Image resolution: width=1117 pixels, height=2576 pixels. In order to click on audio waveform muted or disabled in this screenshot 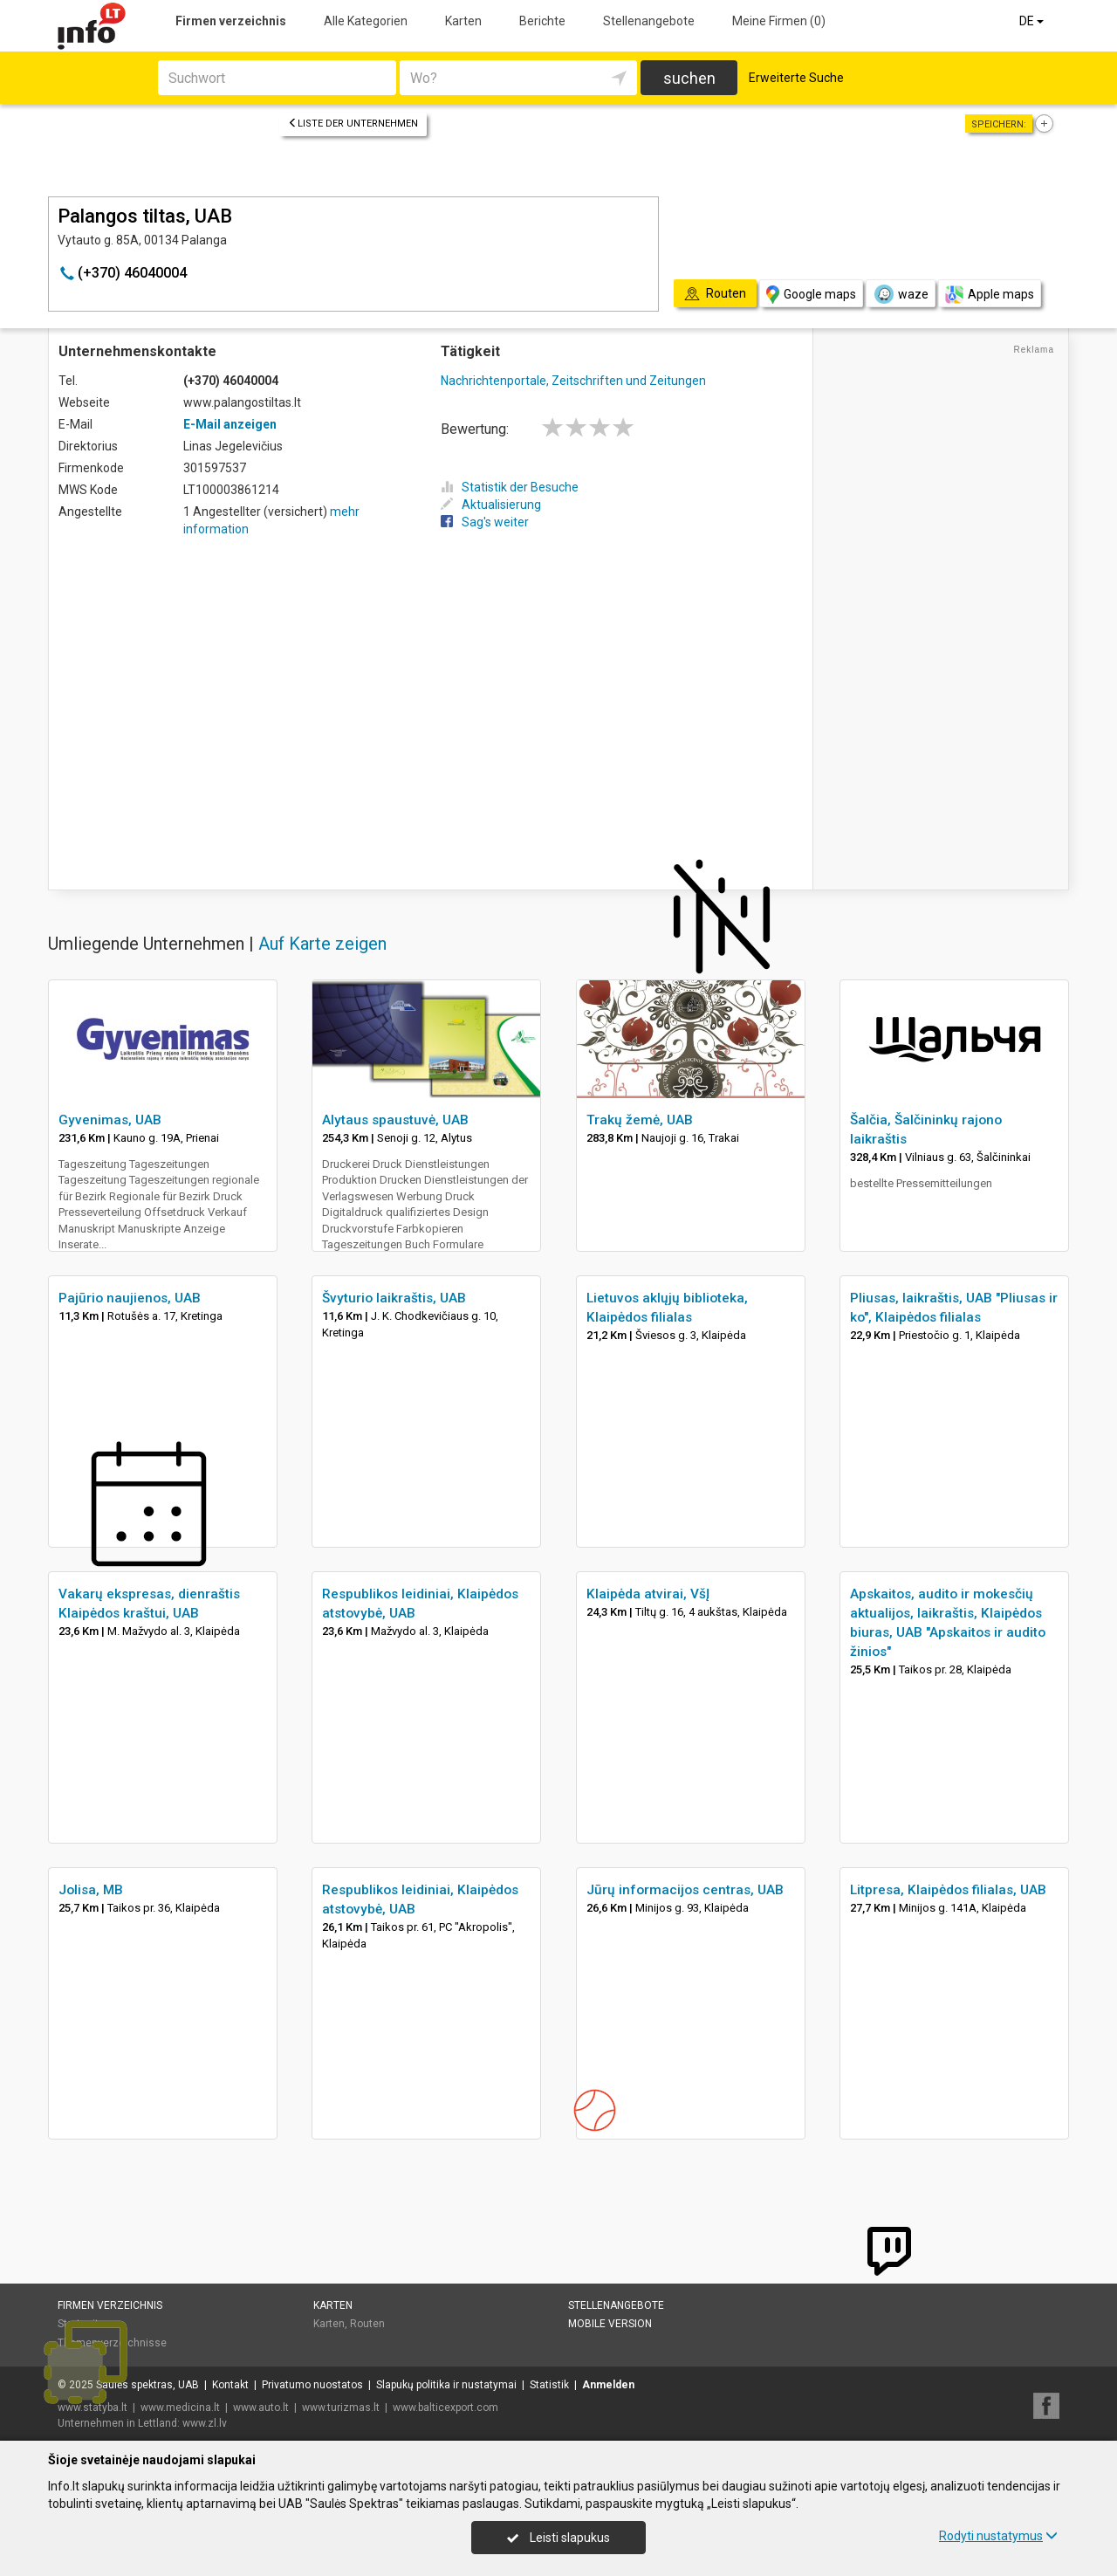, I will do `click(722, 917)`.